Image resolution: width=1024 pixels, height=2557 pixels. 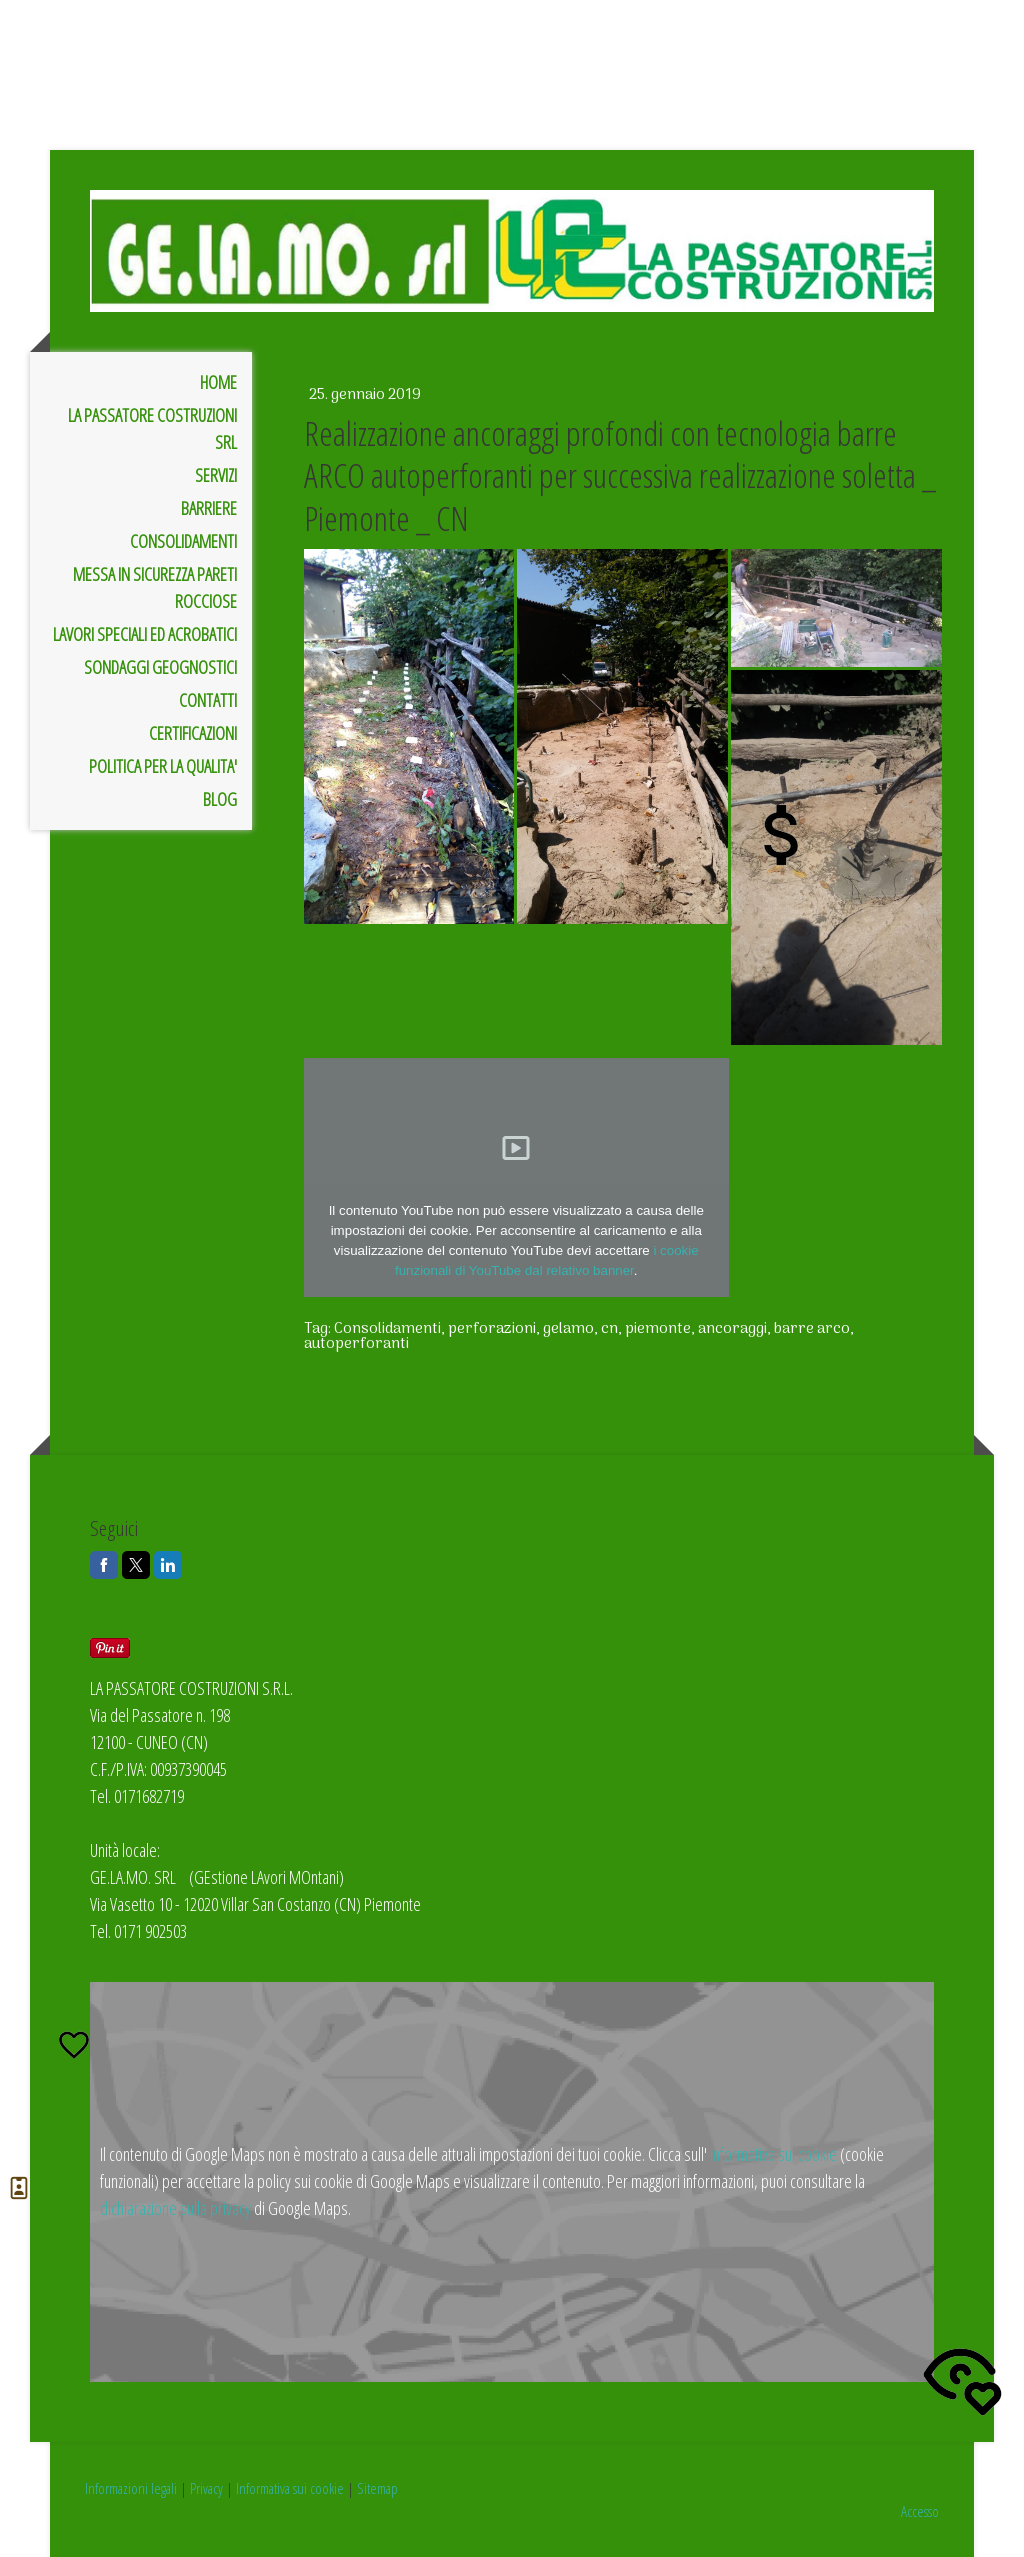 I want to click on view pricing or payment details, so click(x=783, y=835).